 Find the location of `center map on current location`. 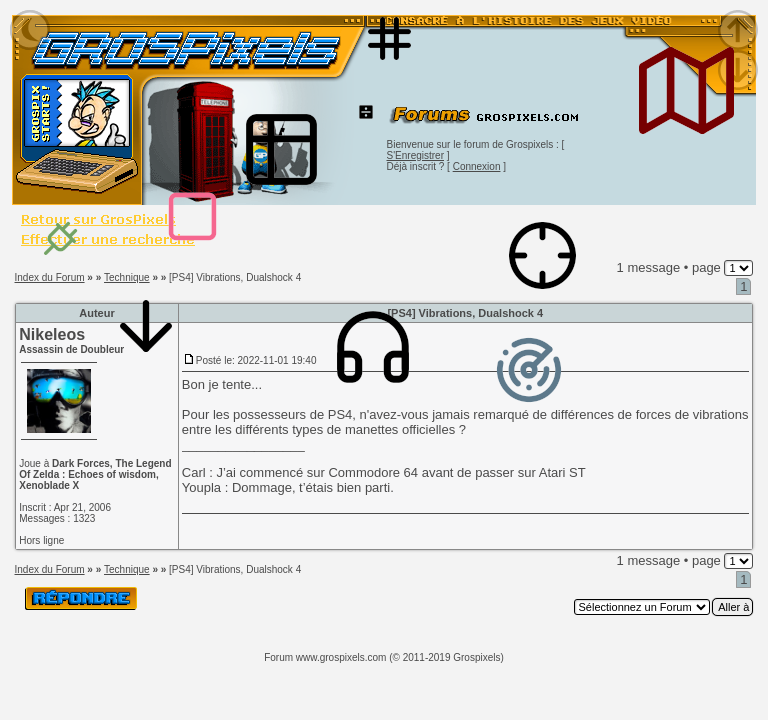

center map on current location is located at coordinates (542, 255).